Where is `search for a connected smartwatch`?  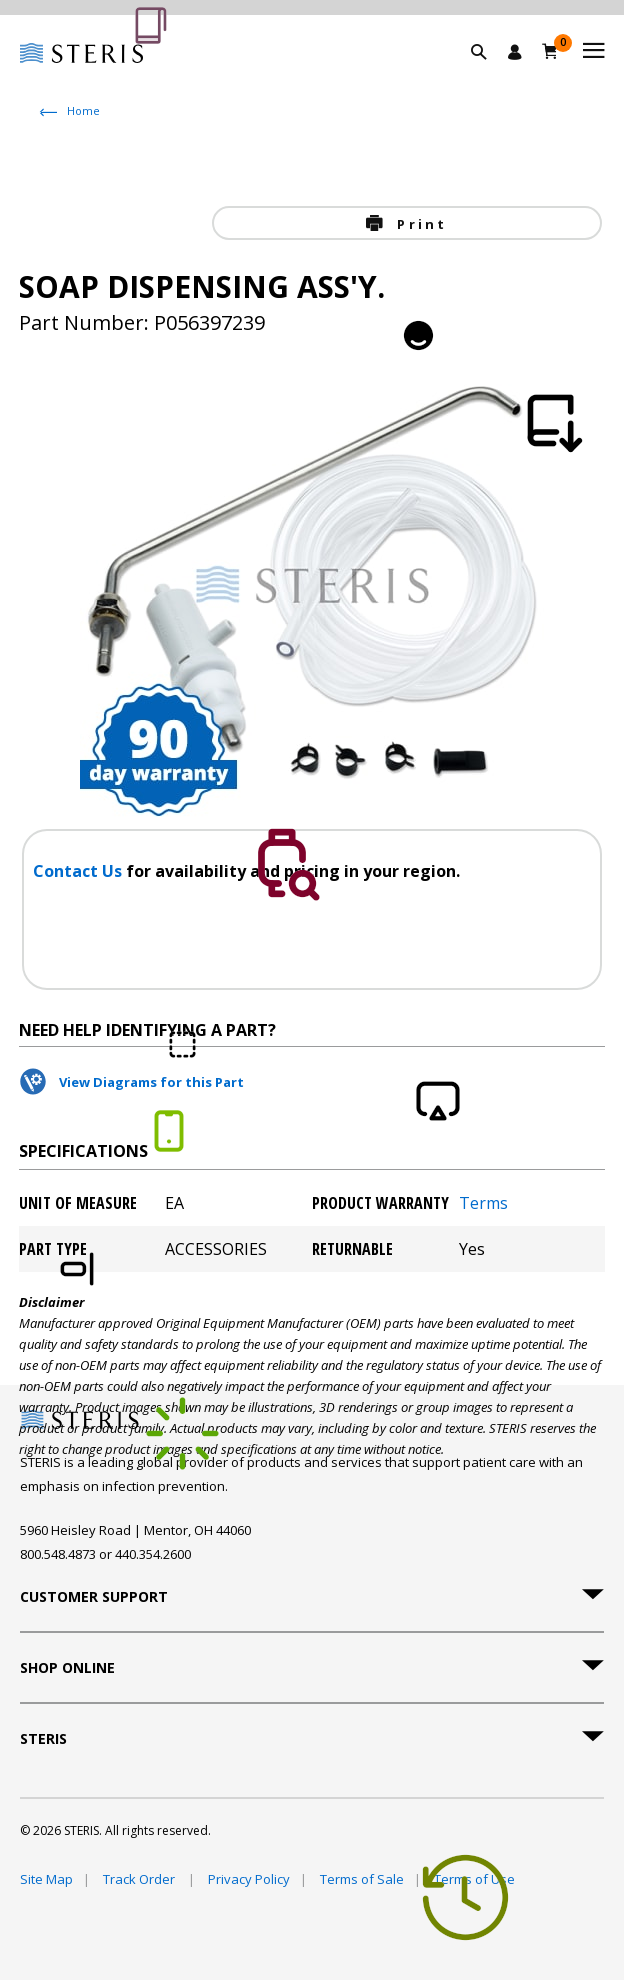 search for a connected smartwatch is located at coordinates (282, 863).